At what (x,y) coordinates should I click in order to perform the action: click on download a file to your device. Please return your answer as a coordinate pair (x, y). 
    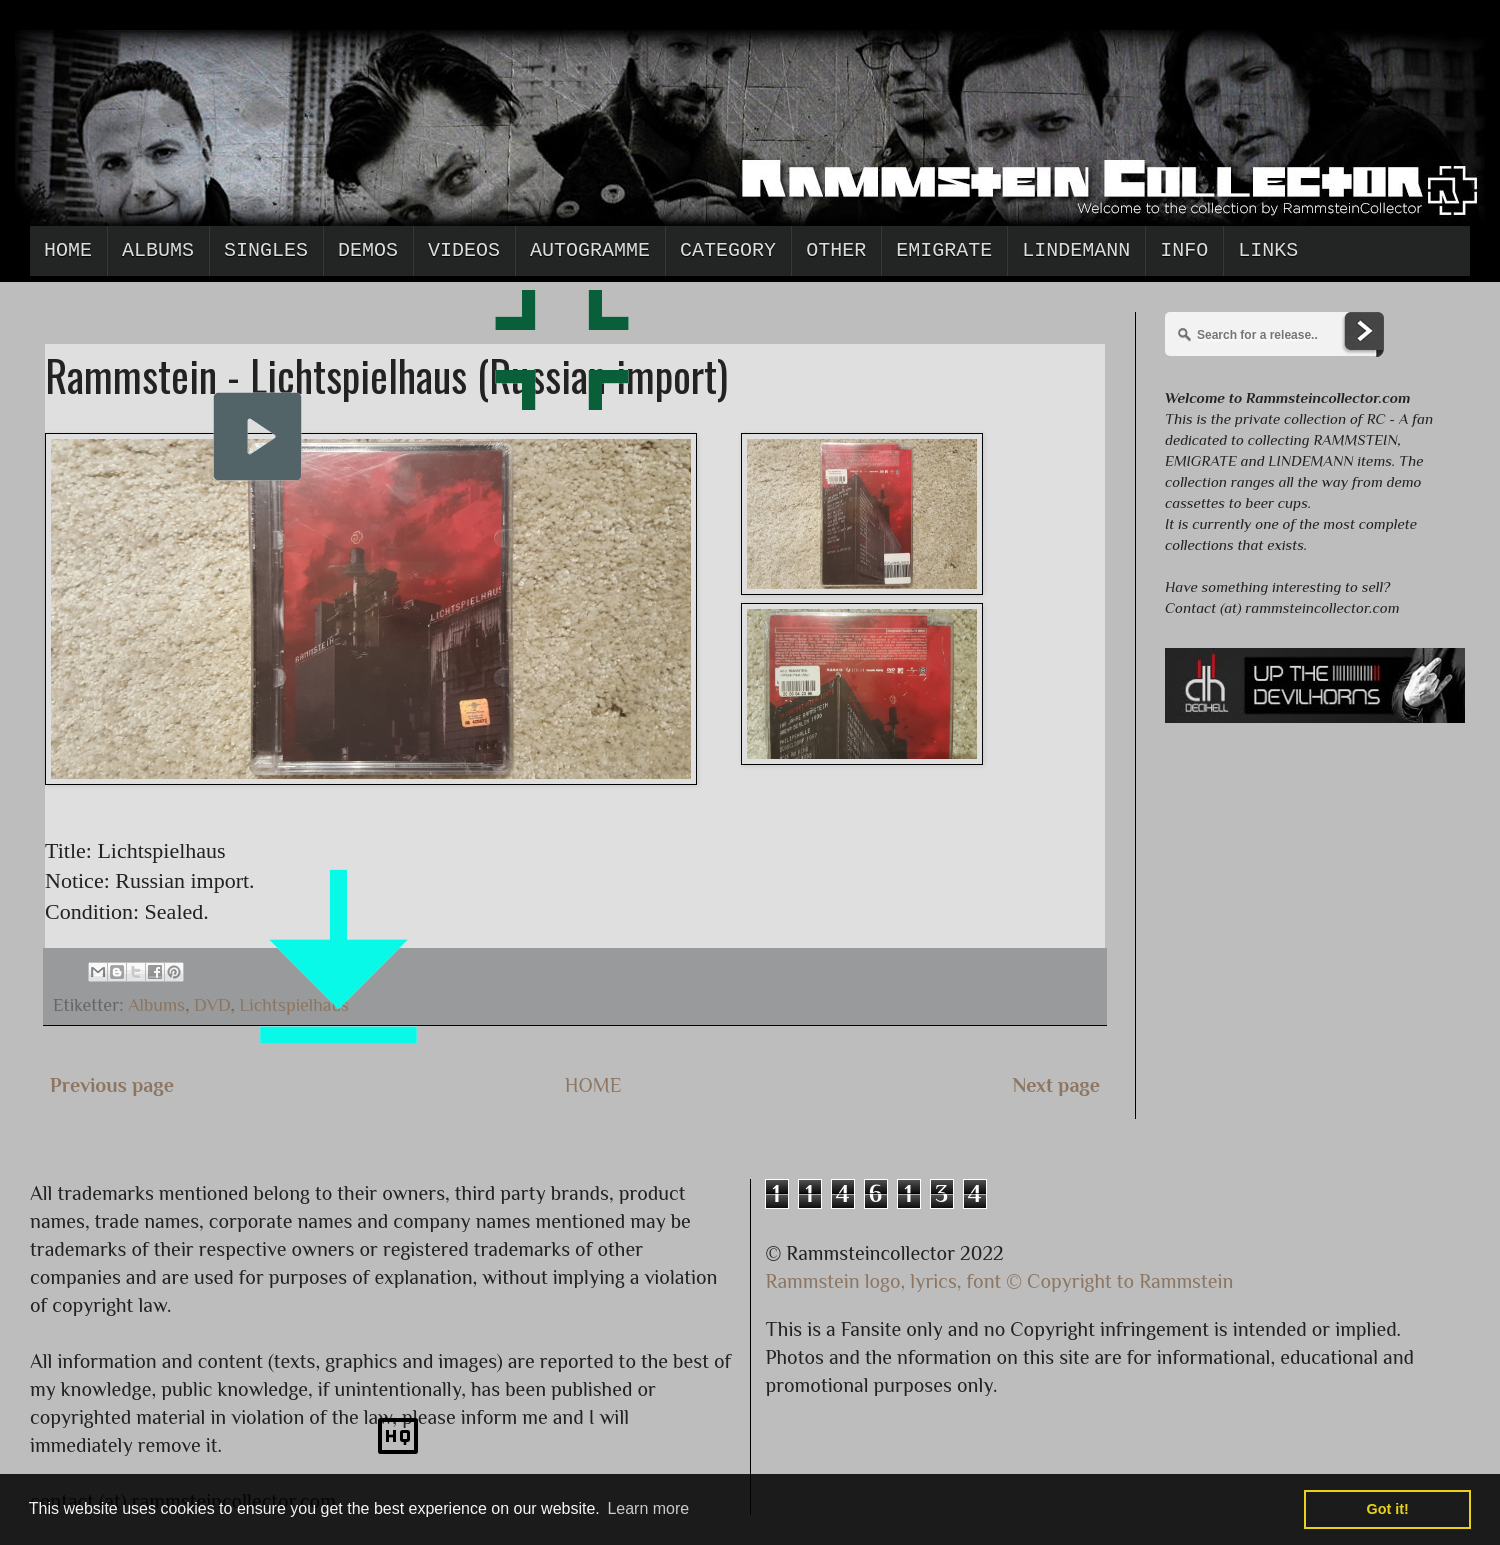
    Looking at the image, I should click on (338, 965).